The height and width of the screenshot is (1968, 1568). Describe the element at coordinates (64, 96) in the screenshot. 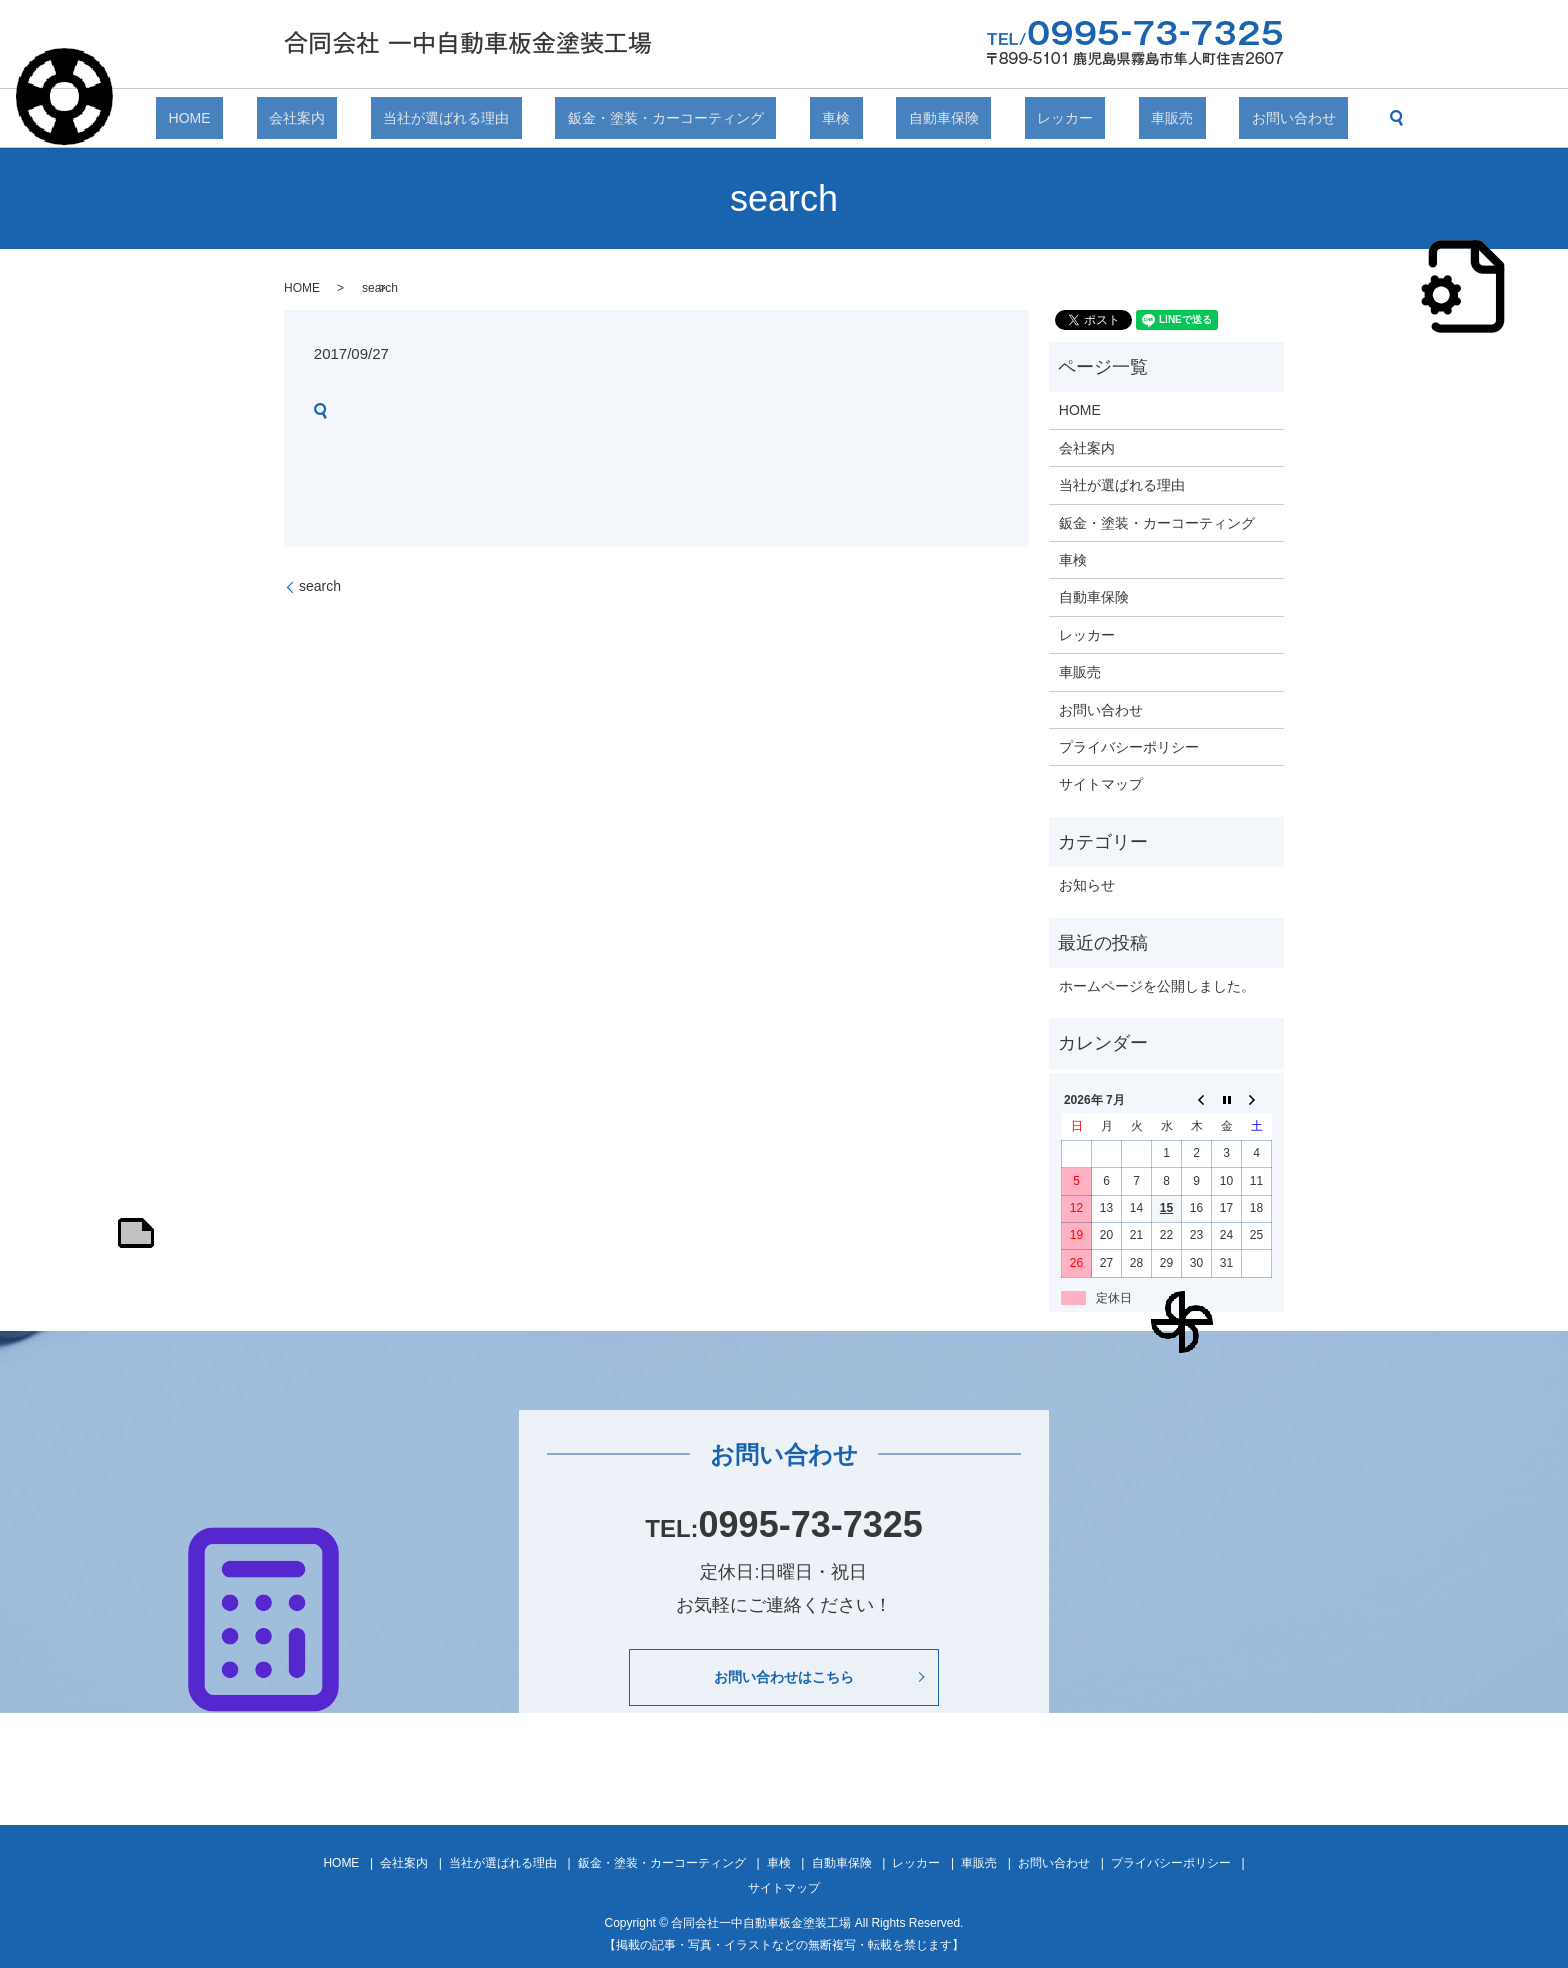

I see `access help and support options` at that location.